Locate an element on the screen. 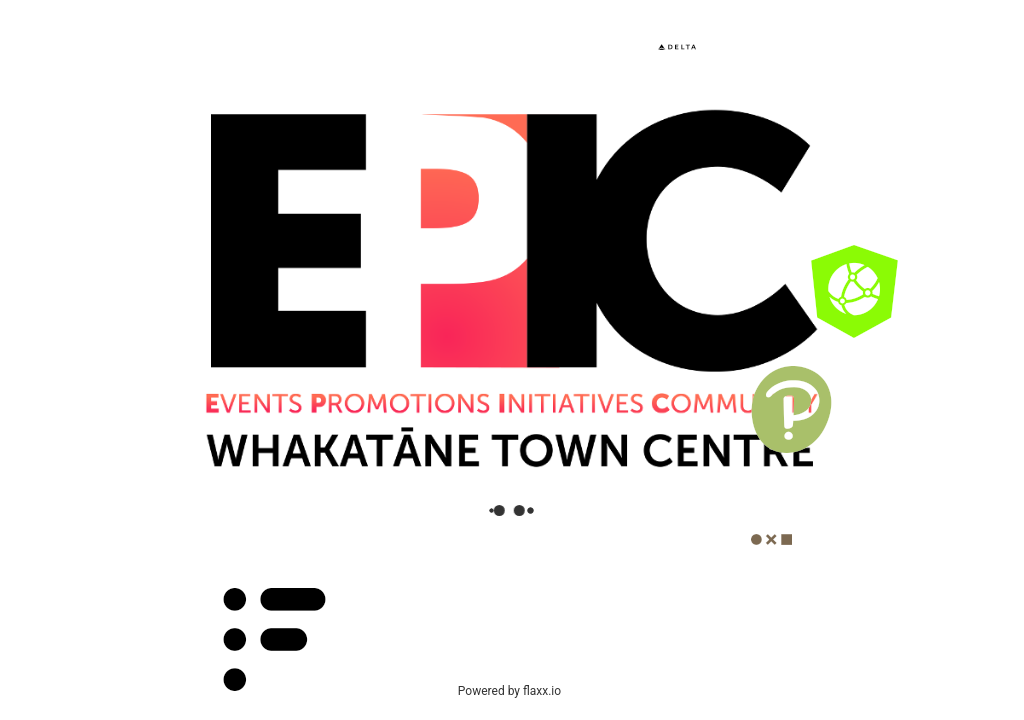 This screenshot has height=720, width=1024. visit the noun project website is located at coordinates (771, 539).